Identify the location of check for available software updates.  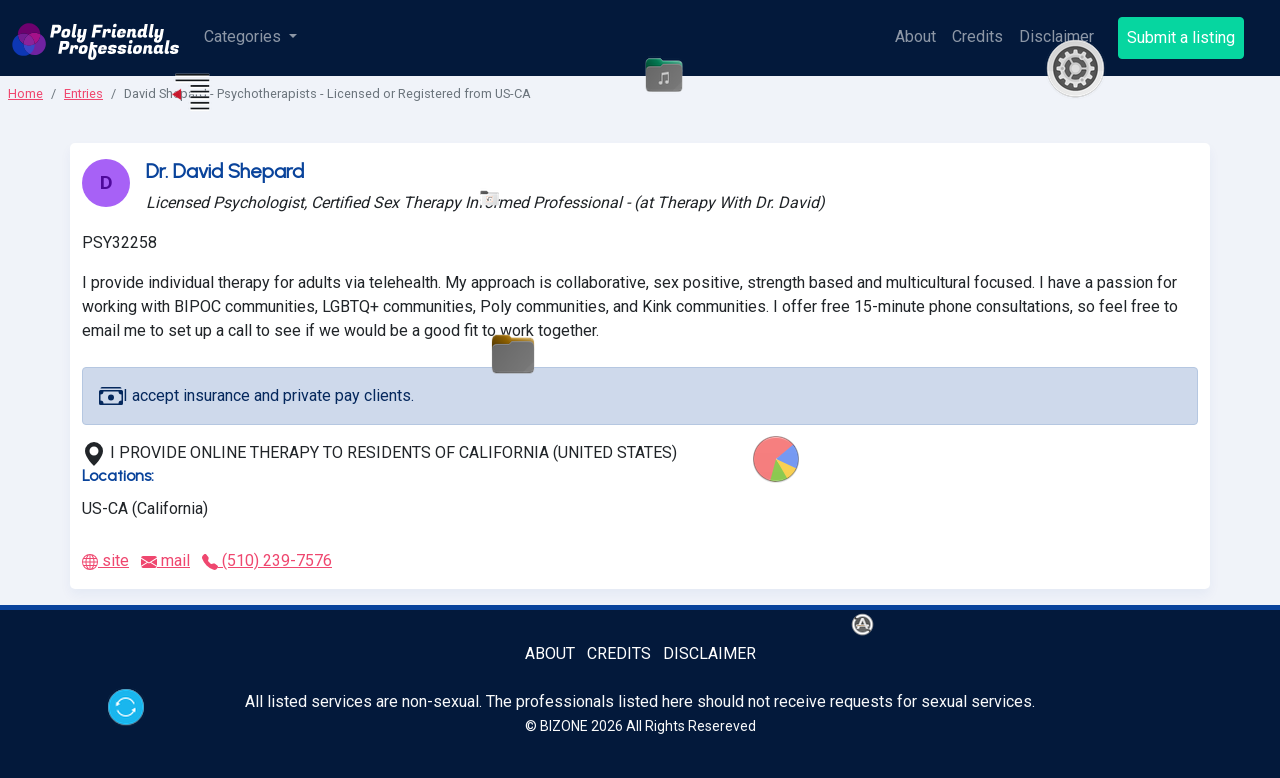
(862, 624).